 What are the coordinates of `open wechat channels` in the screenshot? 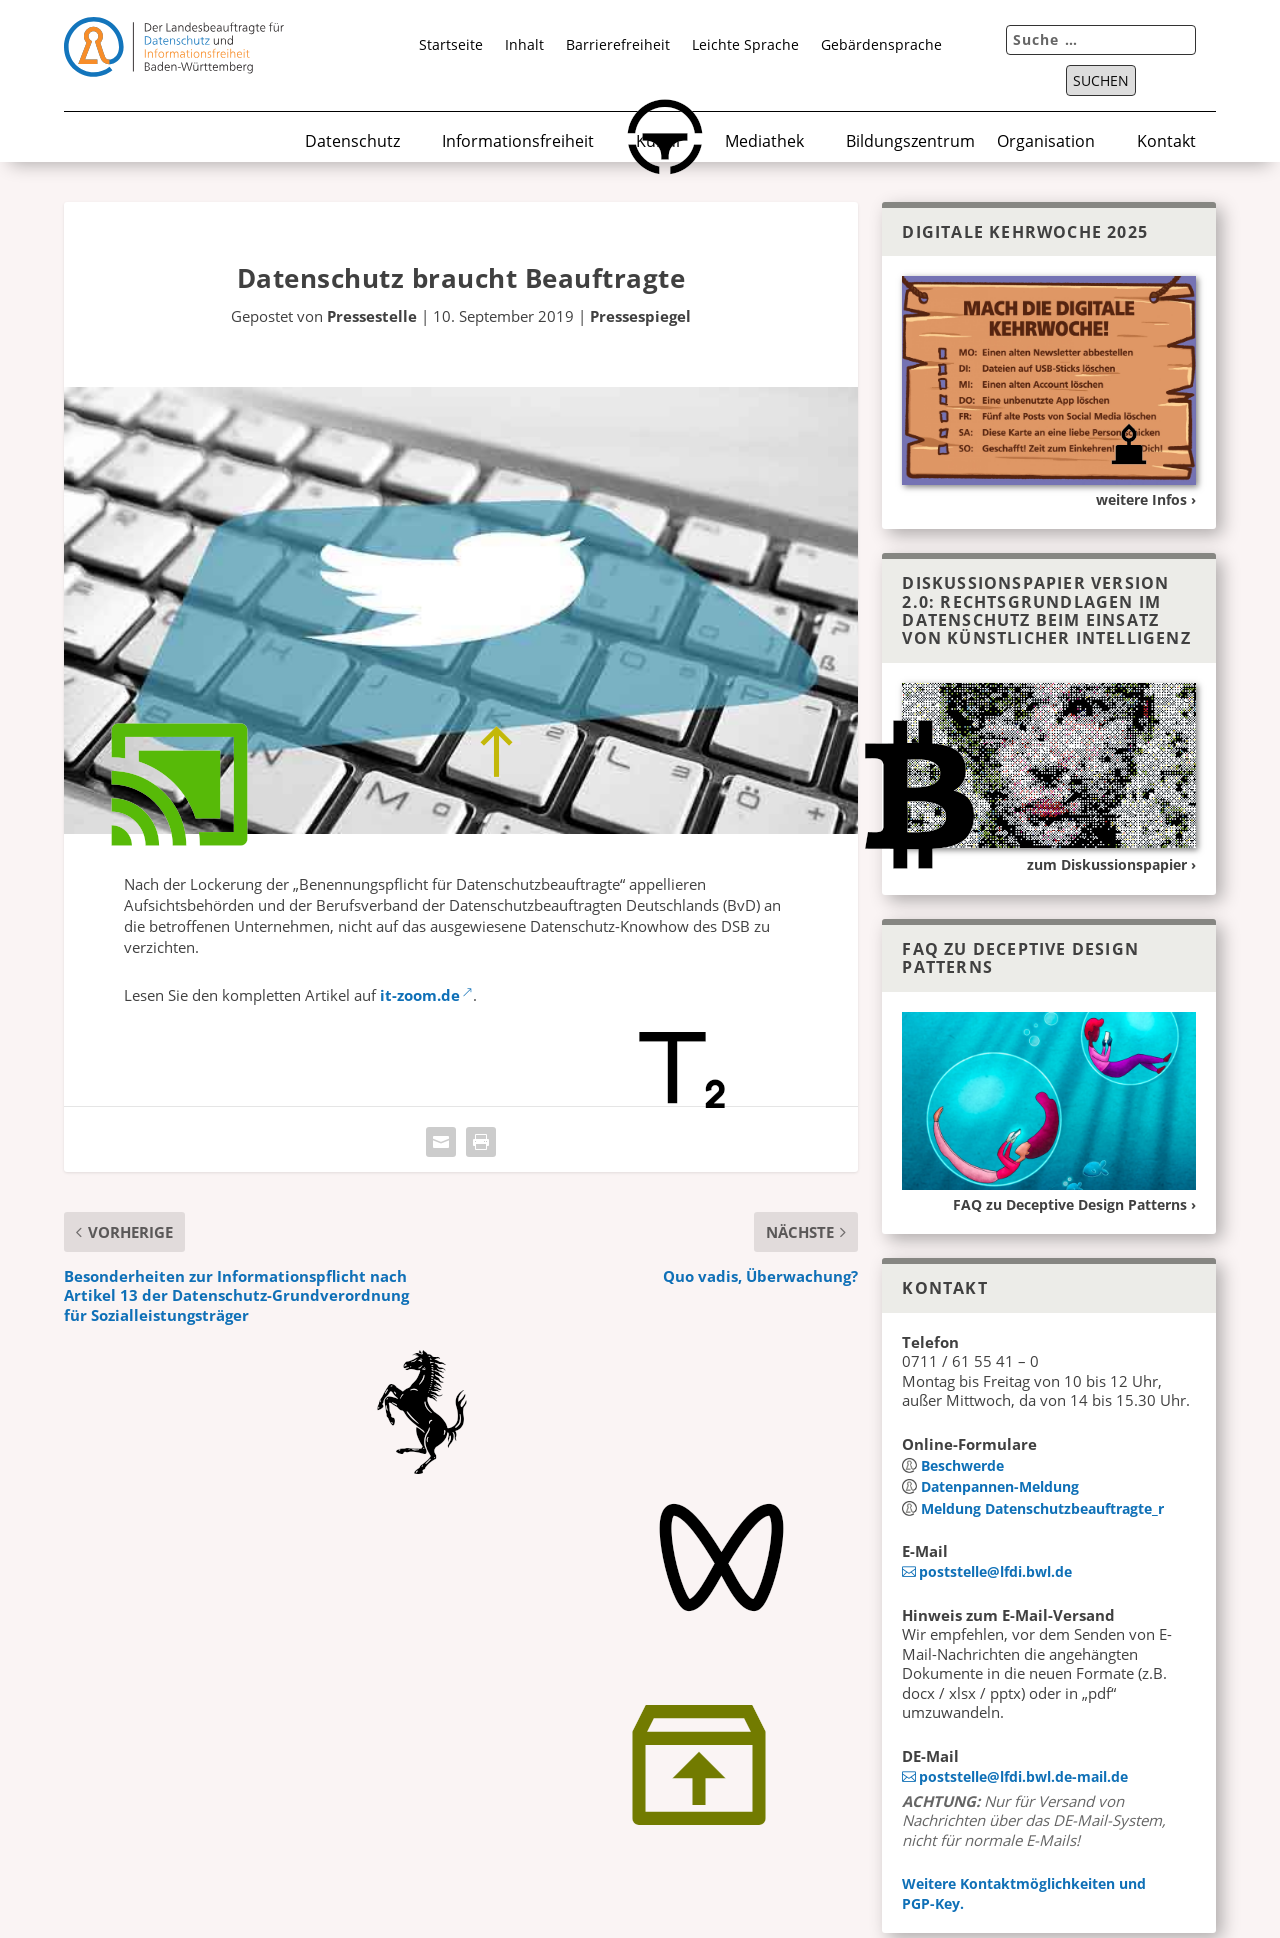 It's located at (721, 1557).